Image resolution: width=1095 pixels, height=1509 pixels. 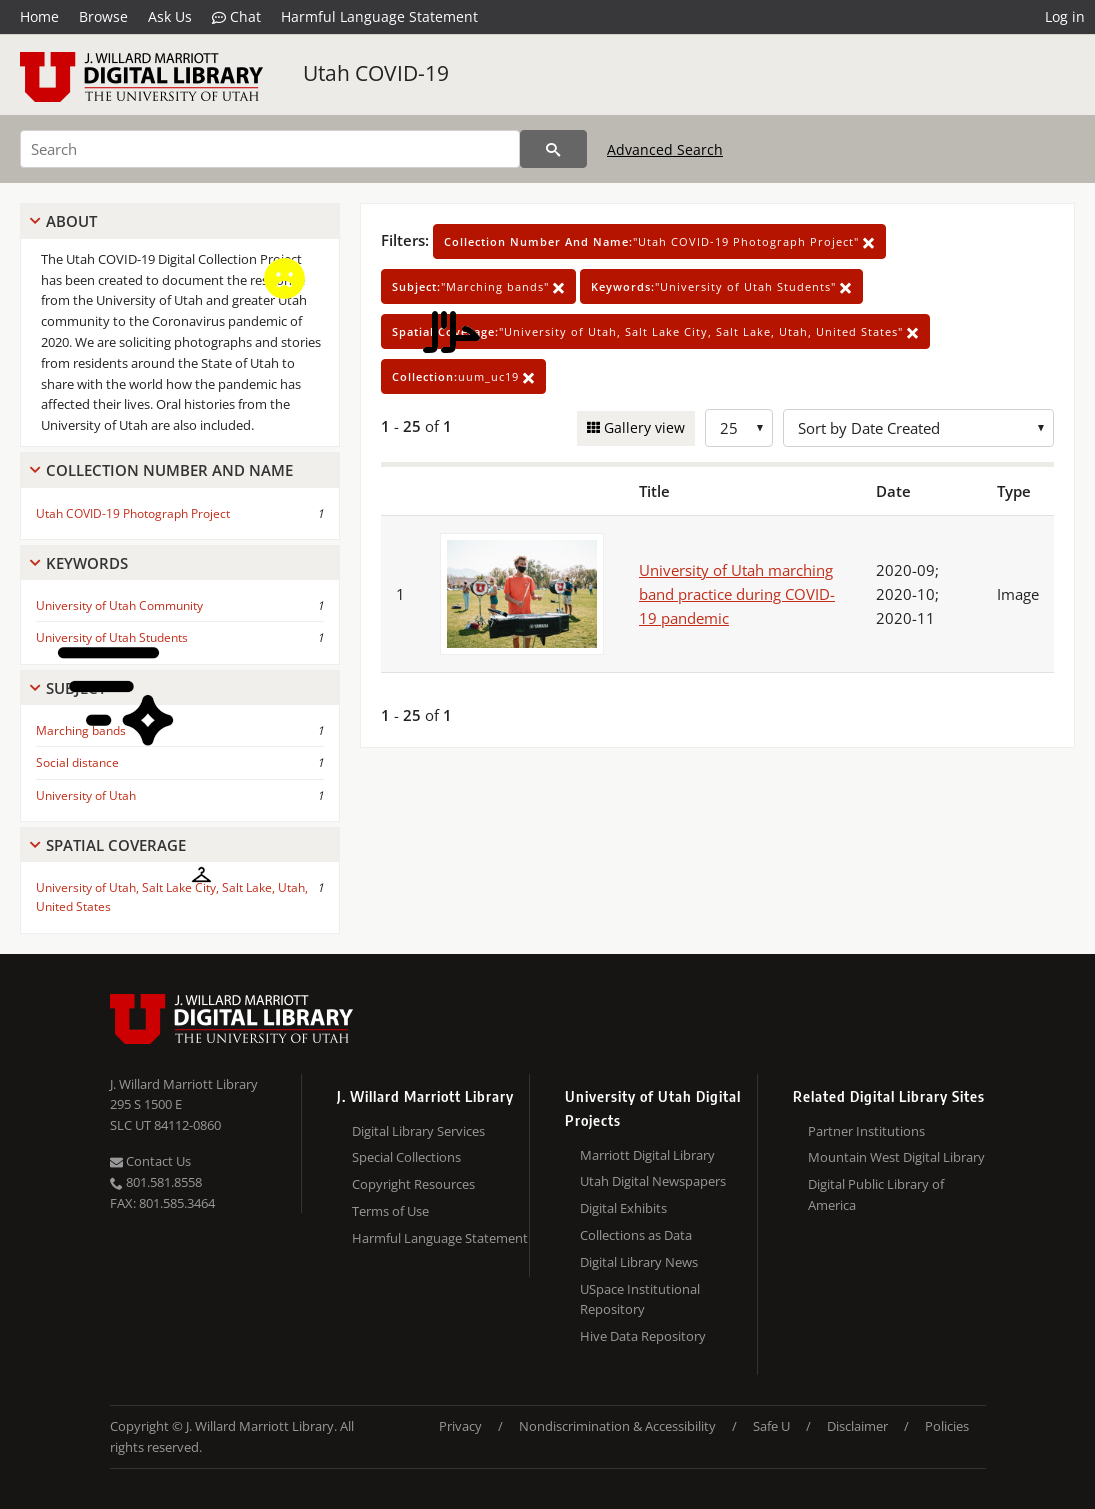 What do you see at coordinates (108, 686) in the screenshot?
I see `apply AI-powered smart filters` at bounding box center [108, 686].